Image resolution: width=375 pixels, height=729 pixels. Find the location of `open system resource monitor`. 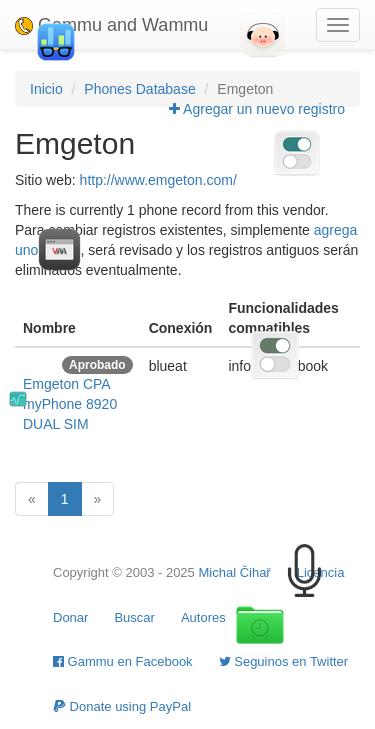

open system resource monitor is located at coordinates (18, 399).